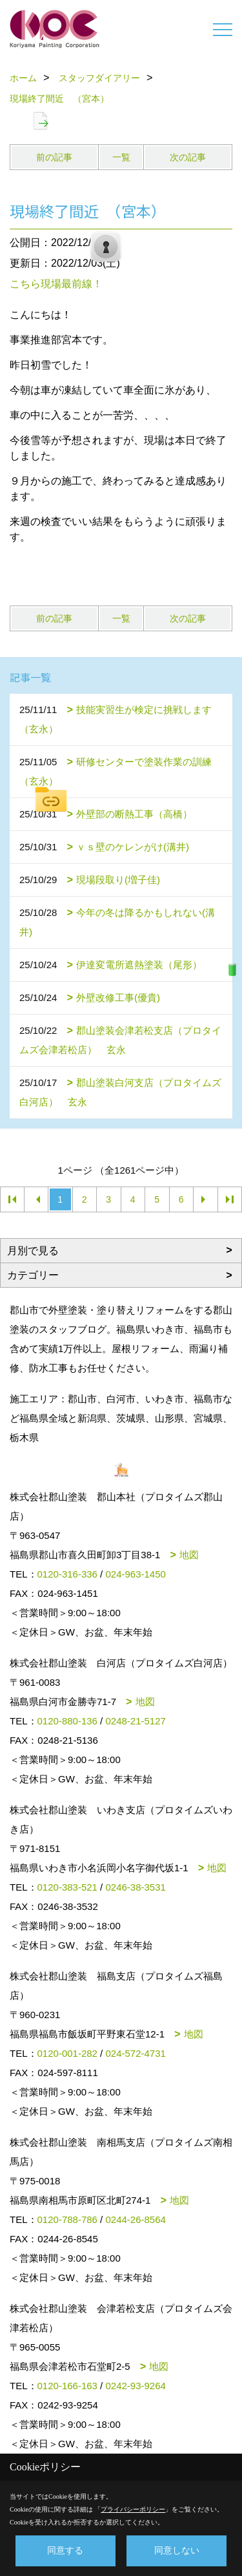 Image resolution: width=242 pixels, height=2576 pixels. I want to click on open folder containing saved links or shortcuts, so click(51, 800).